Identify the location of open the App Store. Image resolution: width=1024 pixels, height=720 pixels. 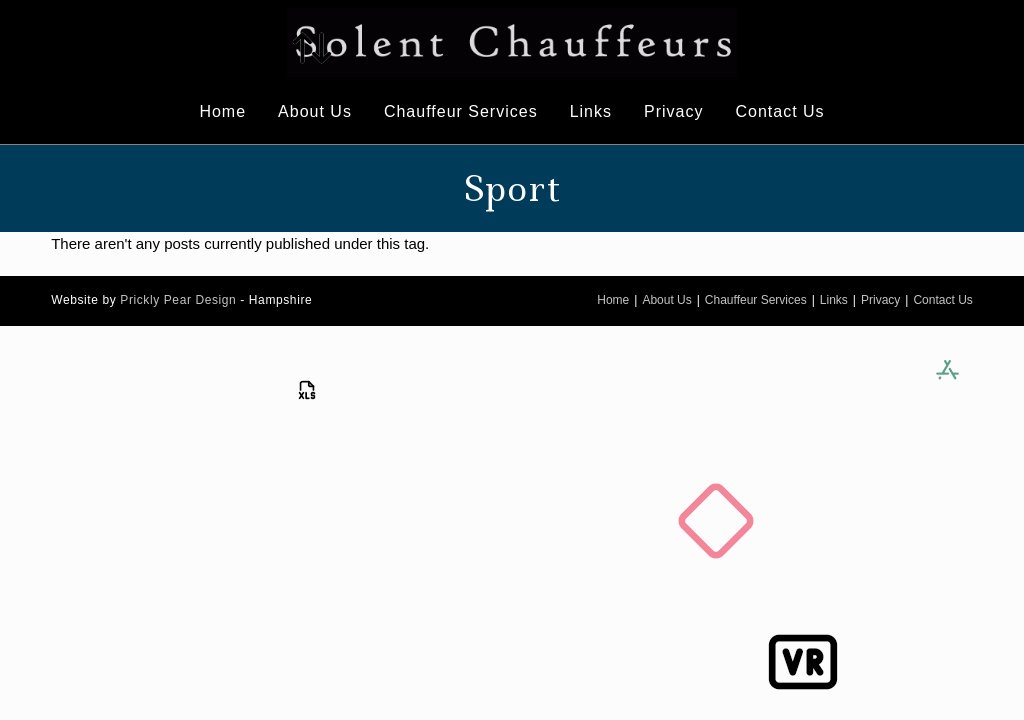
(947, 370).